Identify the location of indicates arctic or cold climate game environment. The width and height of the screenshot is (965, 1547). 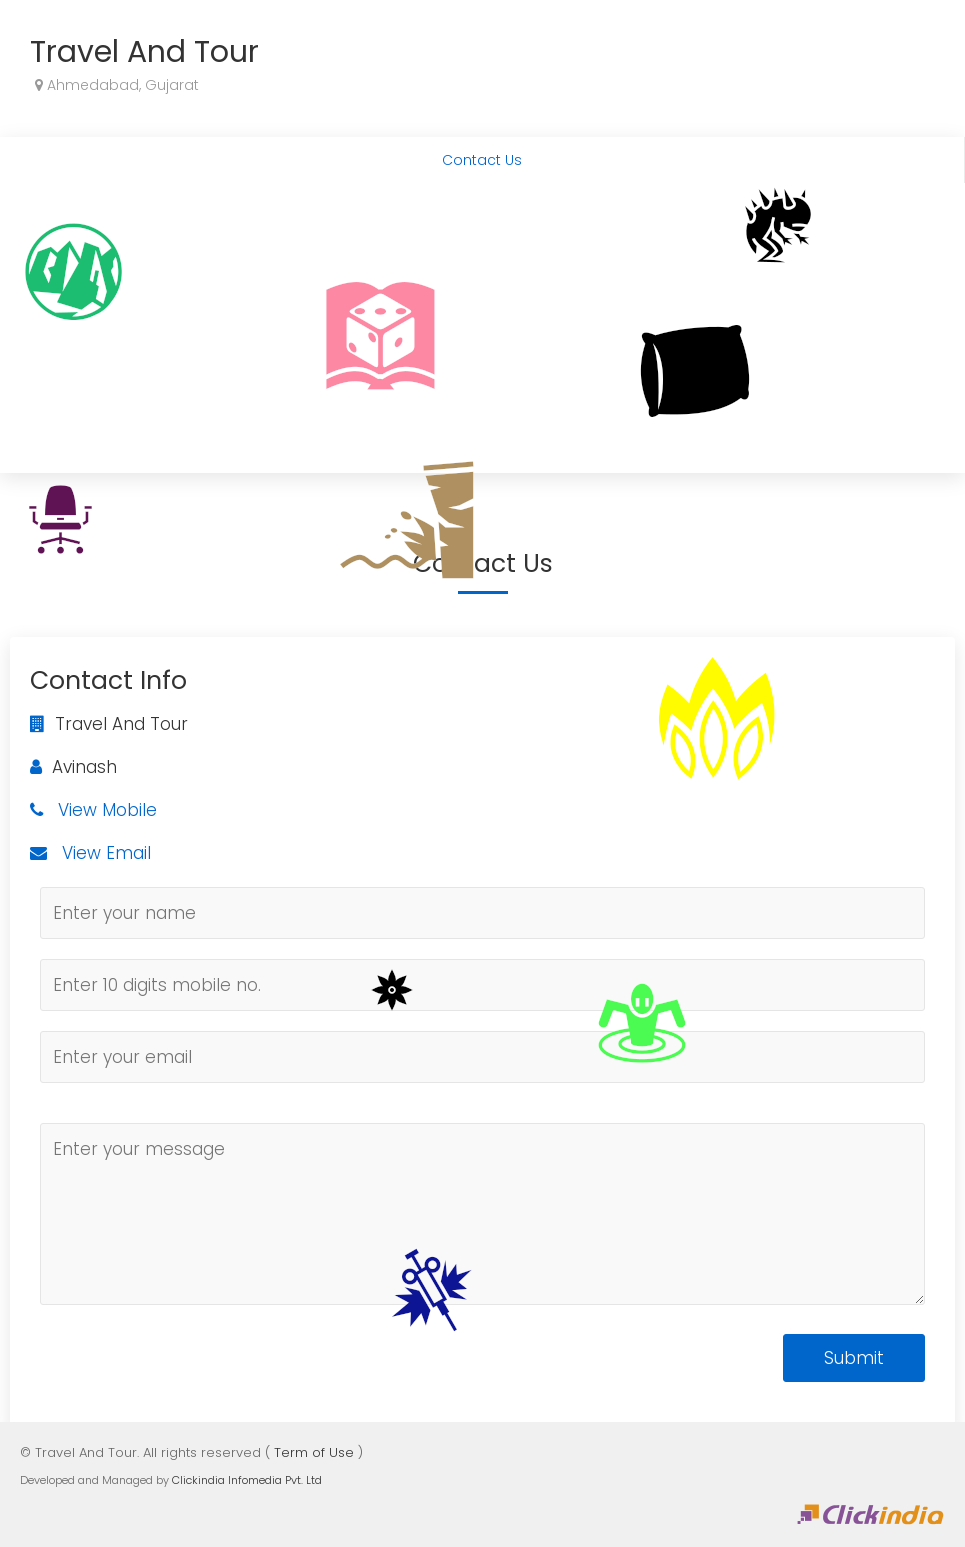
(73, 271).